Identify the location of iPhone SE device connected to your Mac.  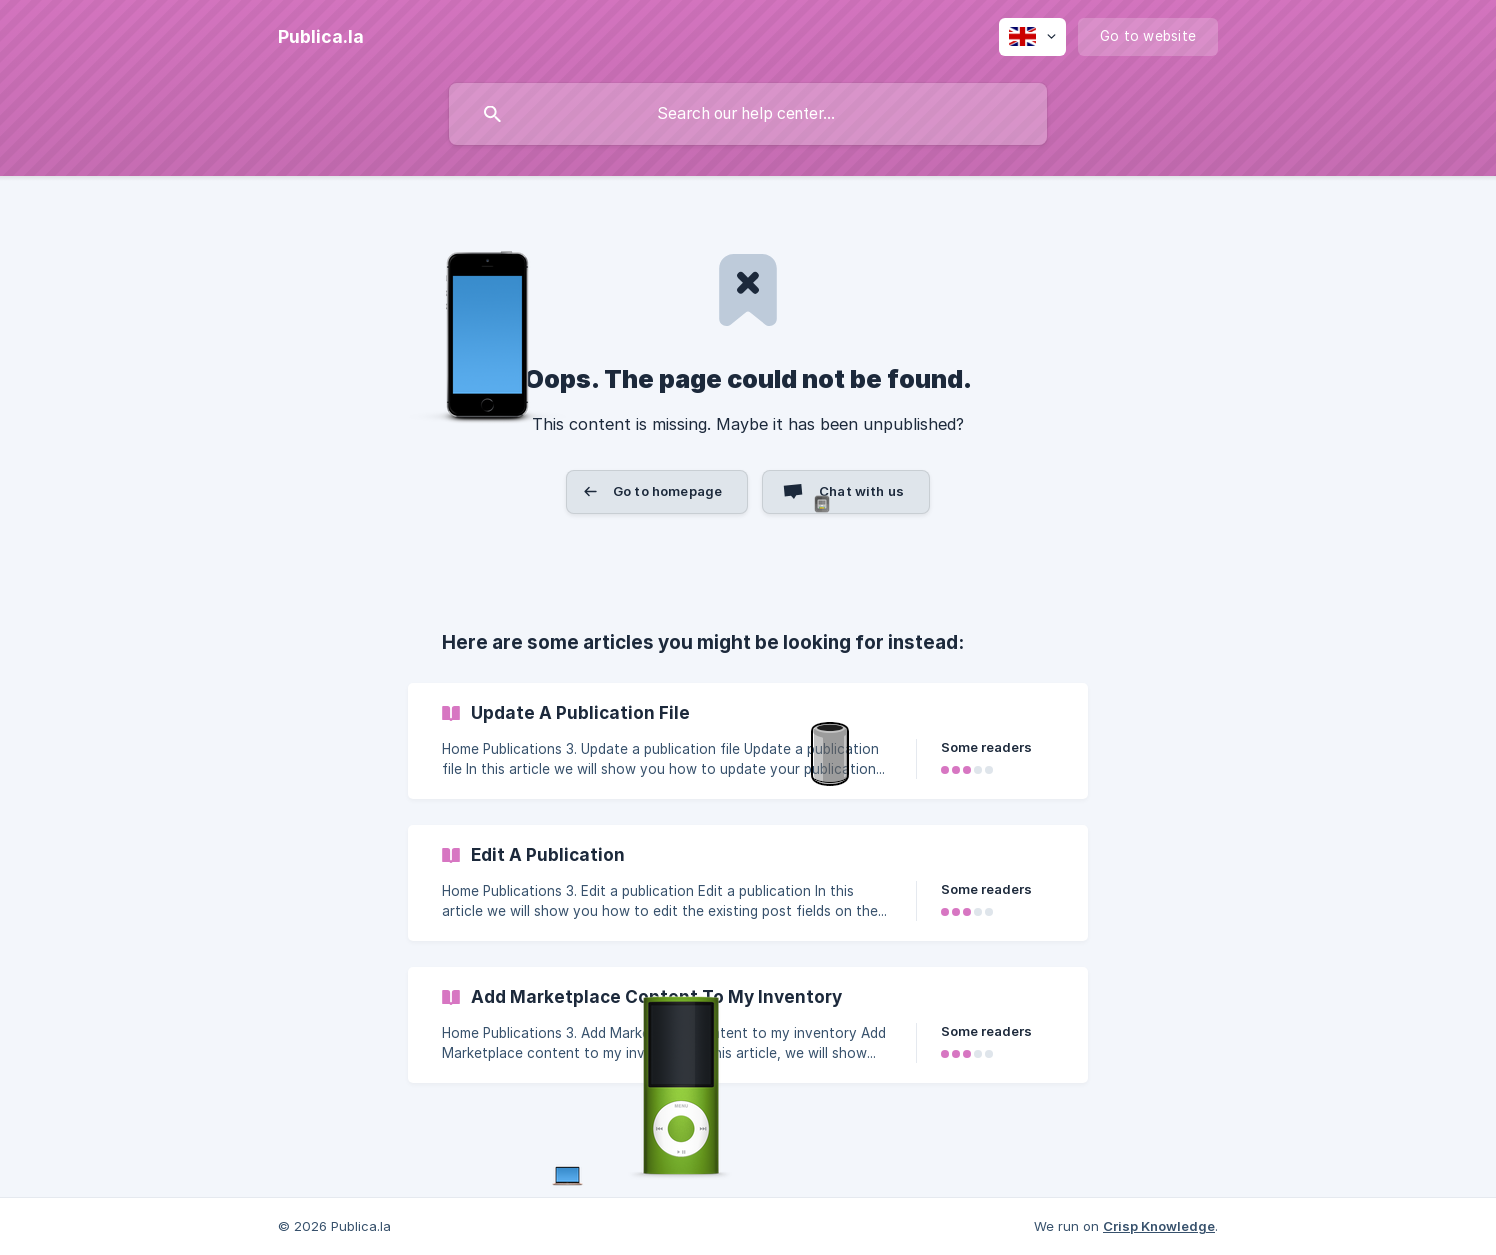
(487, 337).